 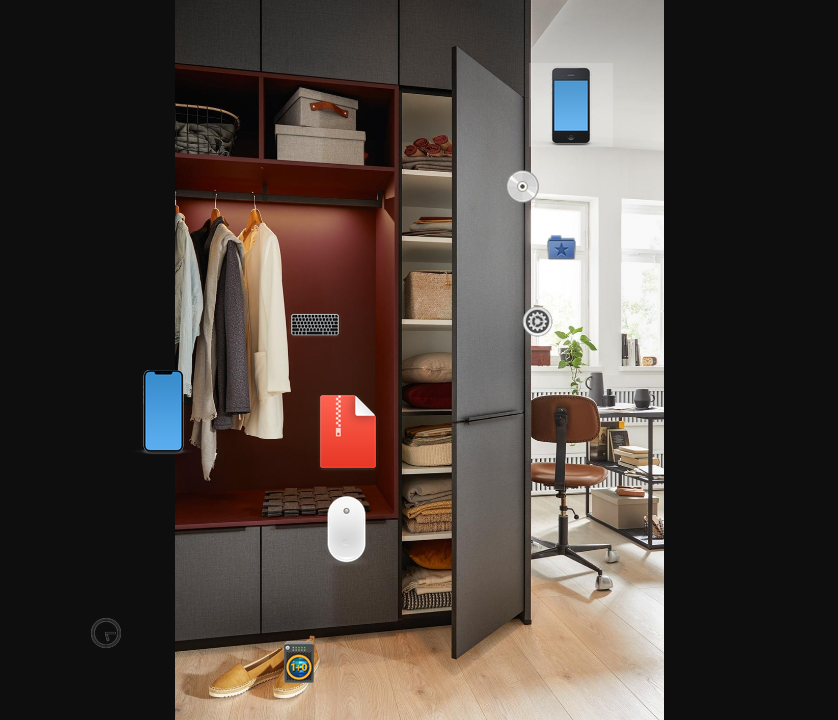 I want to click on view or edit document properties, so click(x=537, y=321).